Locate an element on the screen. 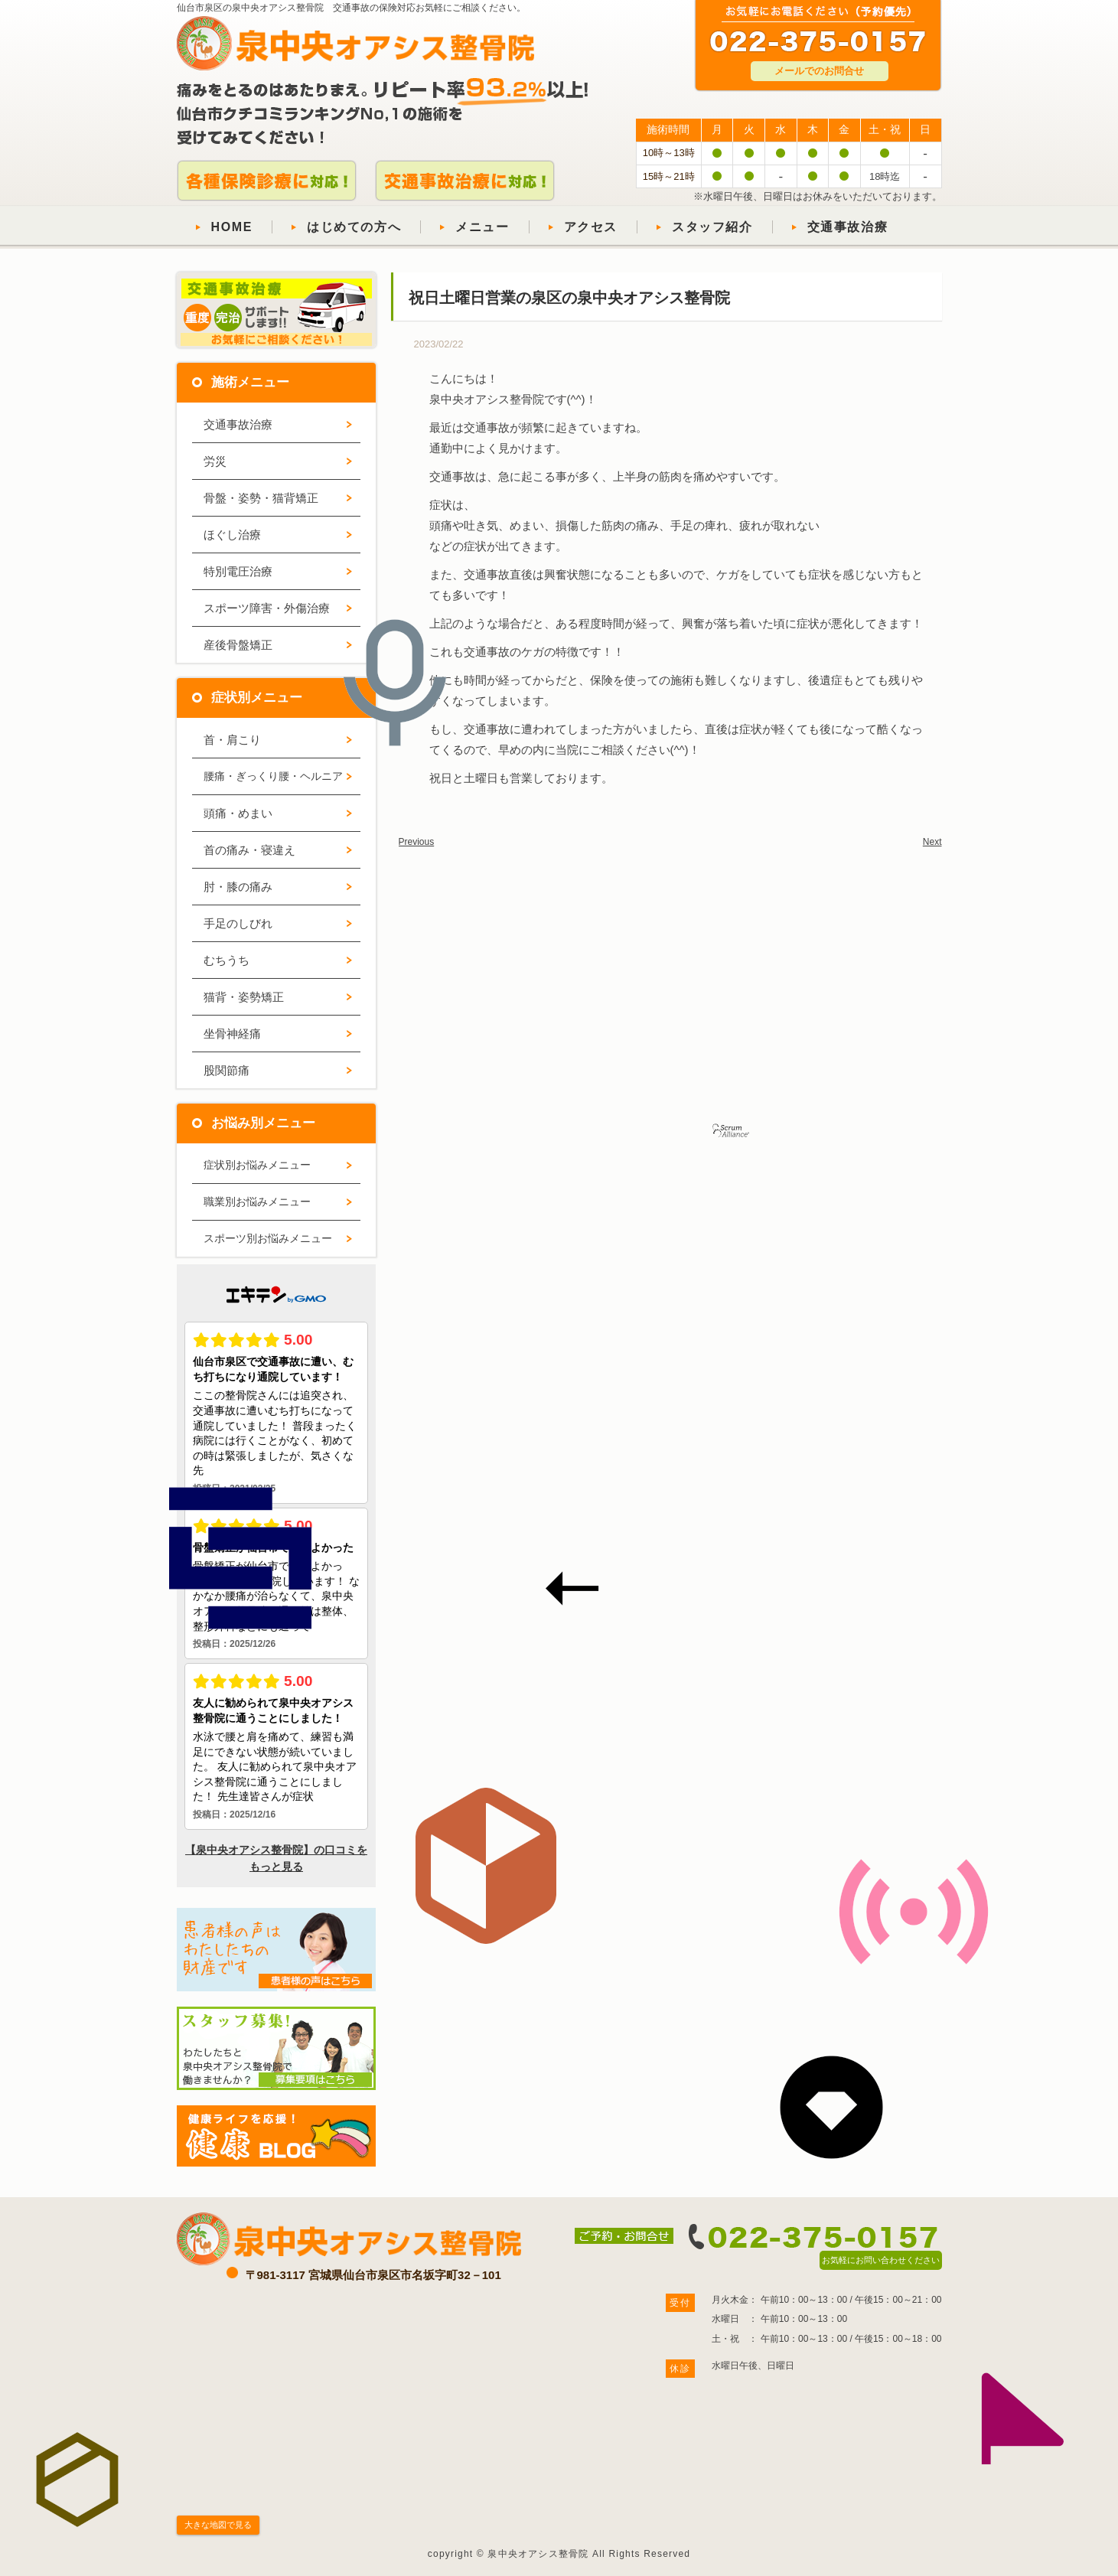  indicates RFID or NFC connectivity is located at coordinates (914, 1912).